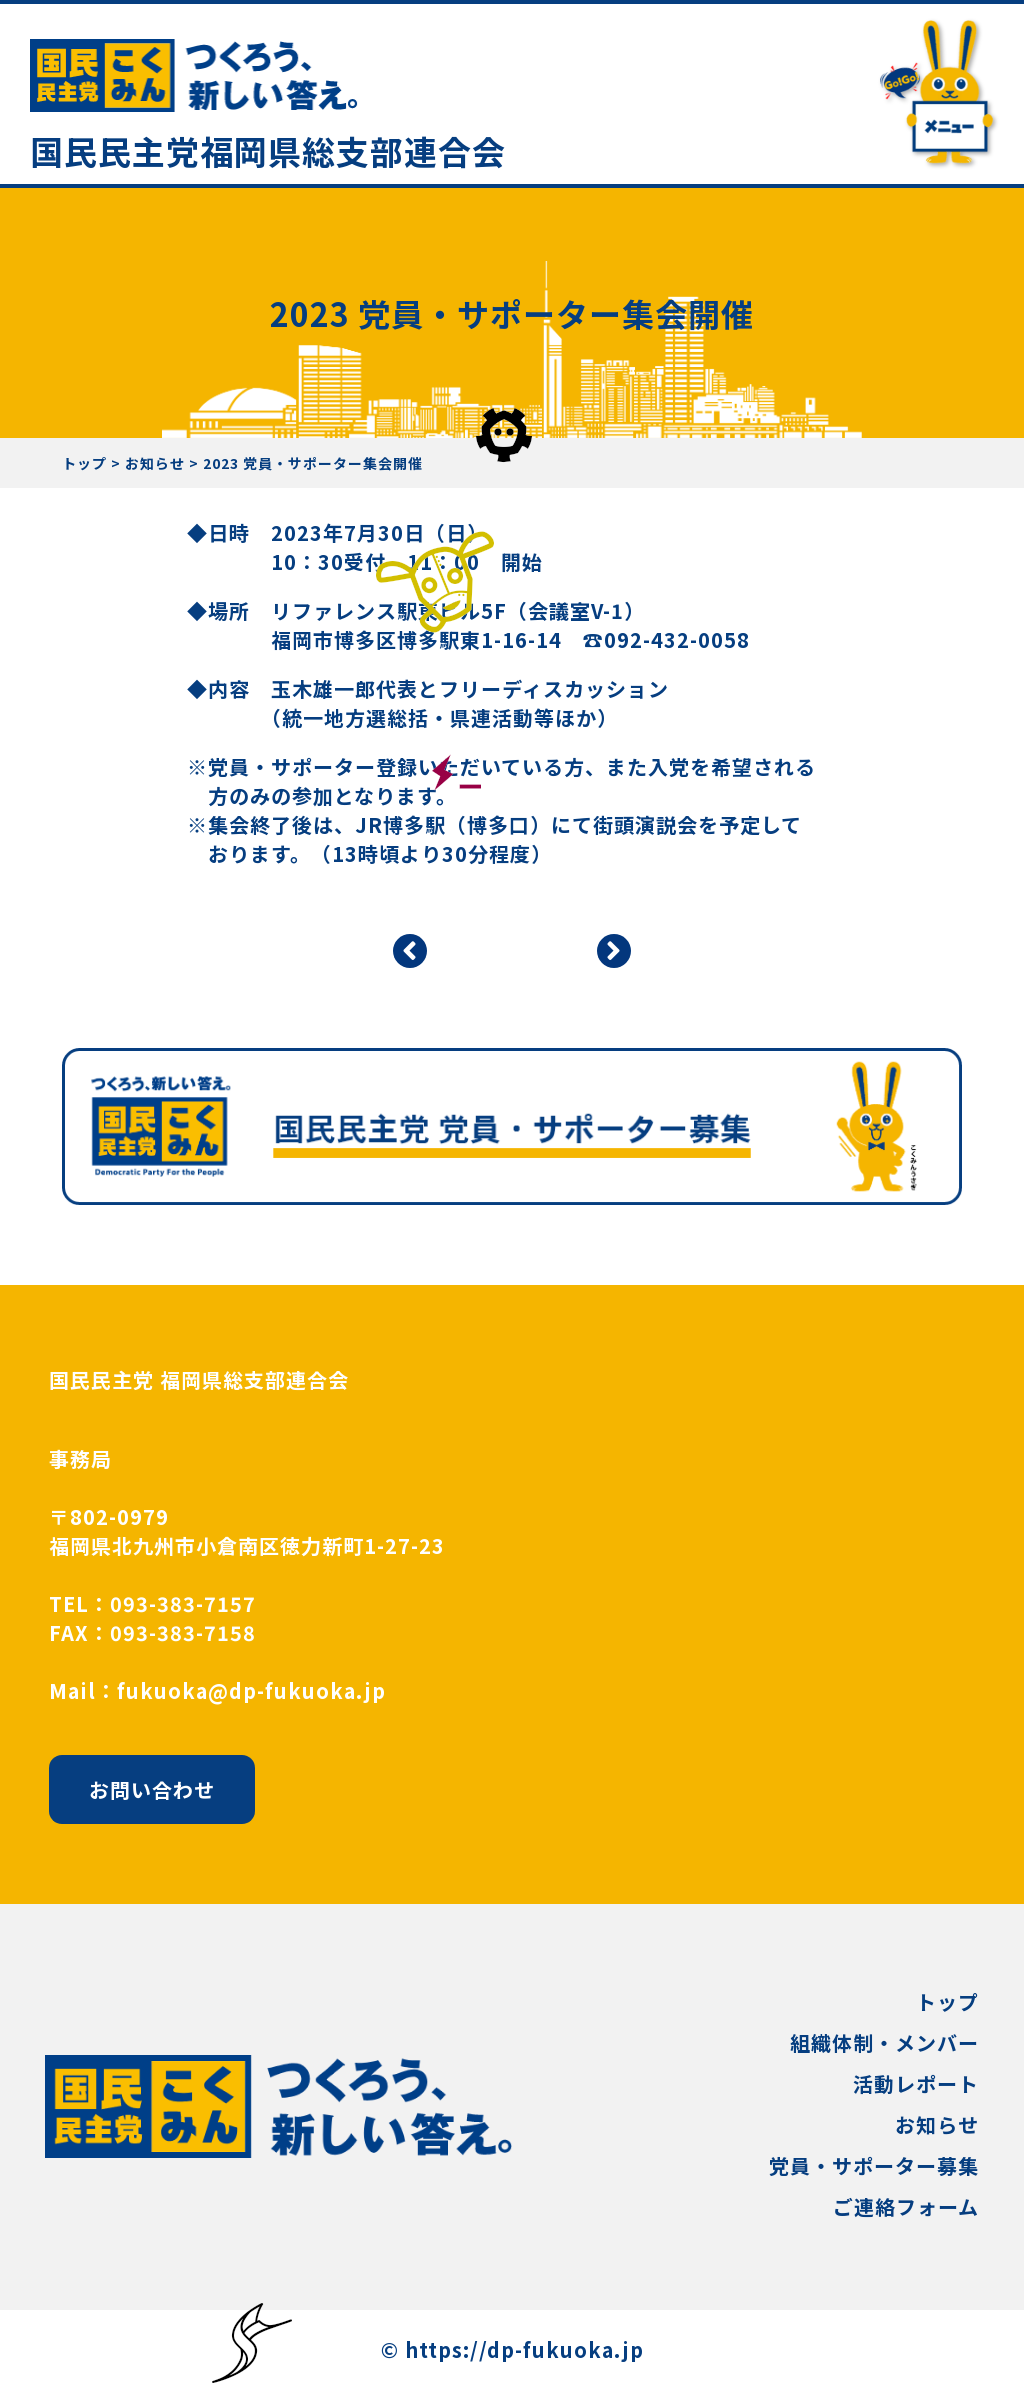 The height and width of the screenshot is (2390, 1024). What do you see at coordinates (504, 435) in the screenshot?
I see `etcd distributed key-value store logo` at bounding box center [504, 435].